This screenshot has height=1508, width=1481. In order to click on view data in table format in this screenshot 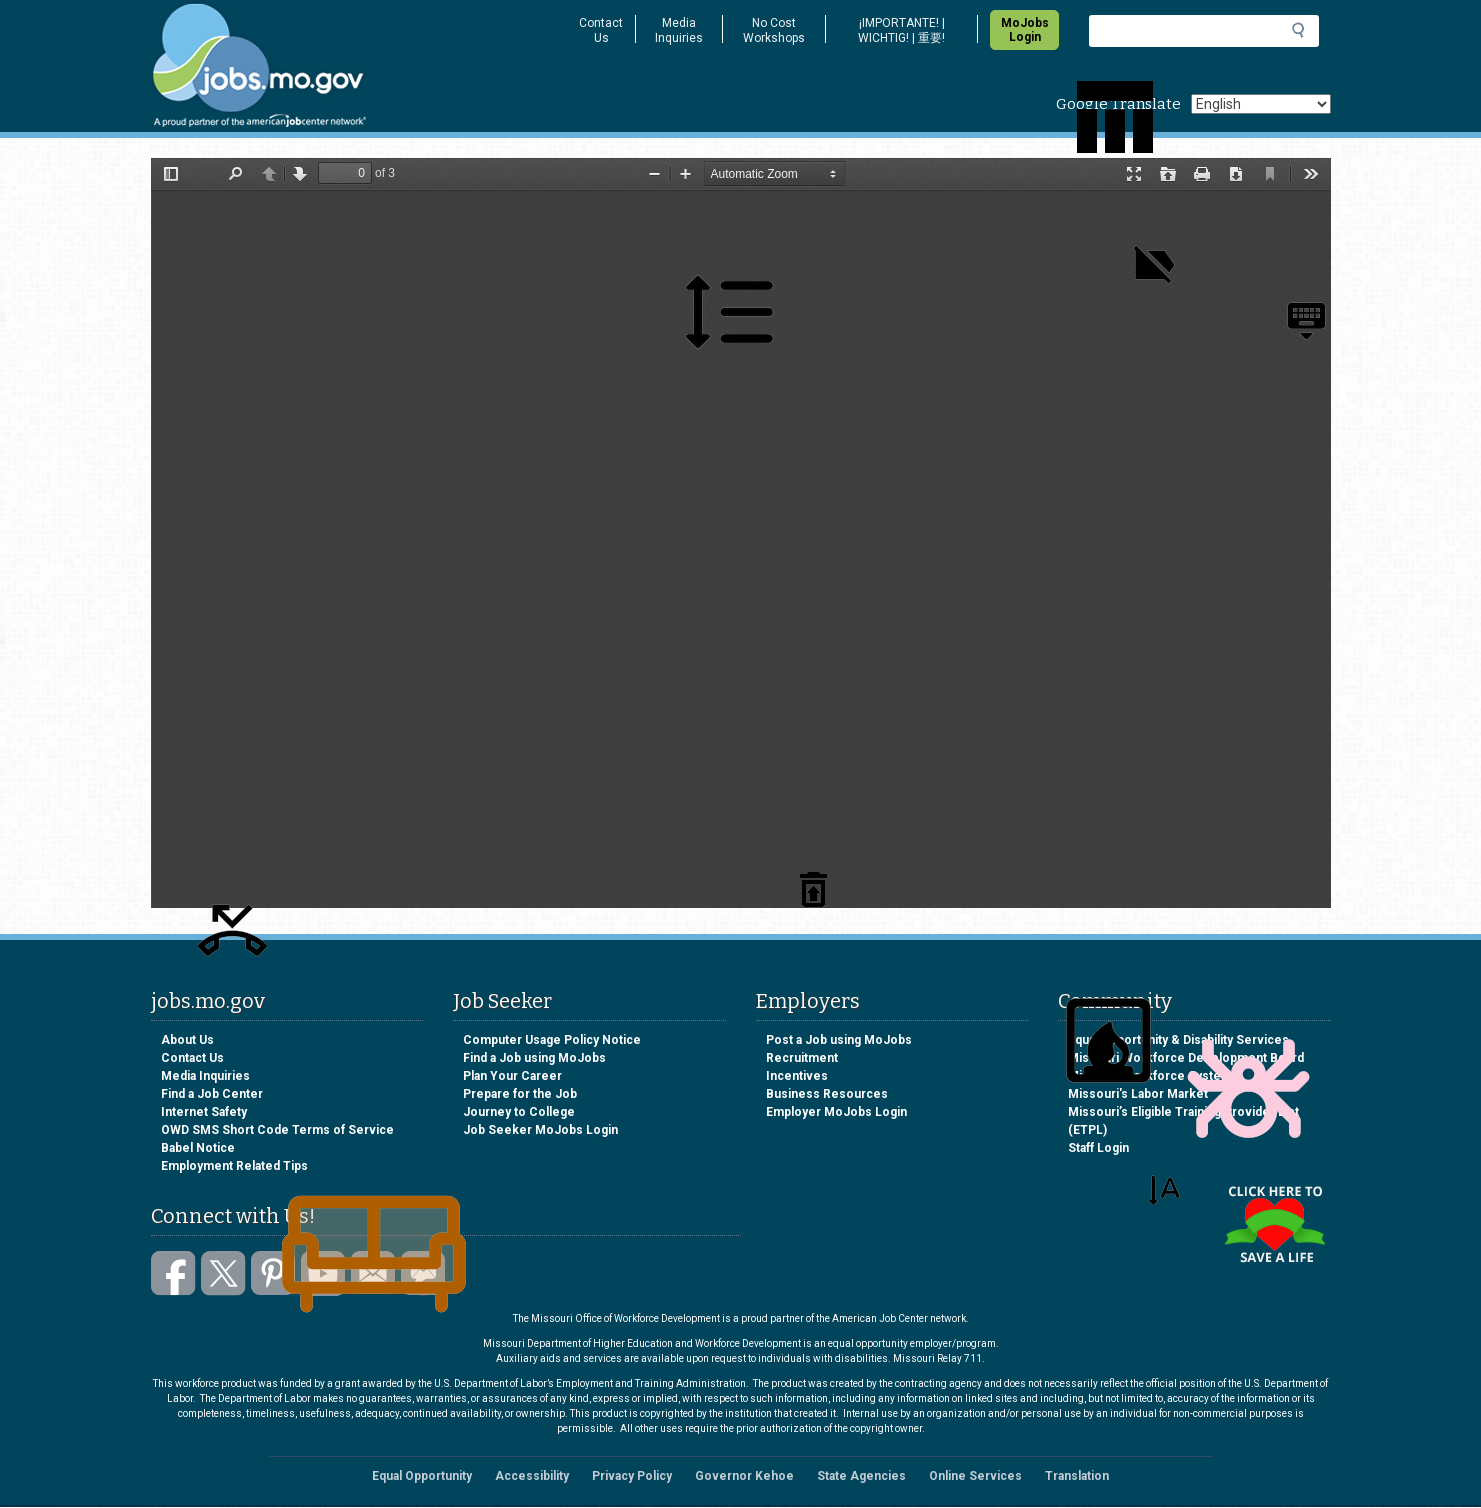, I will do `click(1113, 117)`.